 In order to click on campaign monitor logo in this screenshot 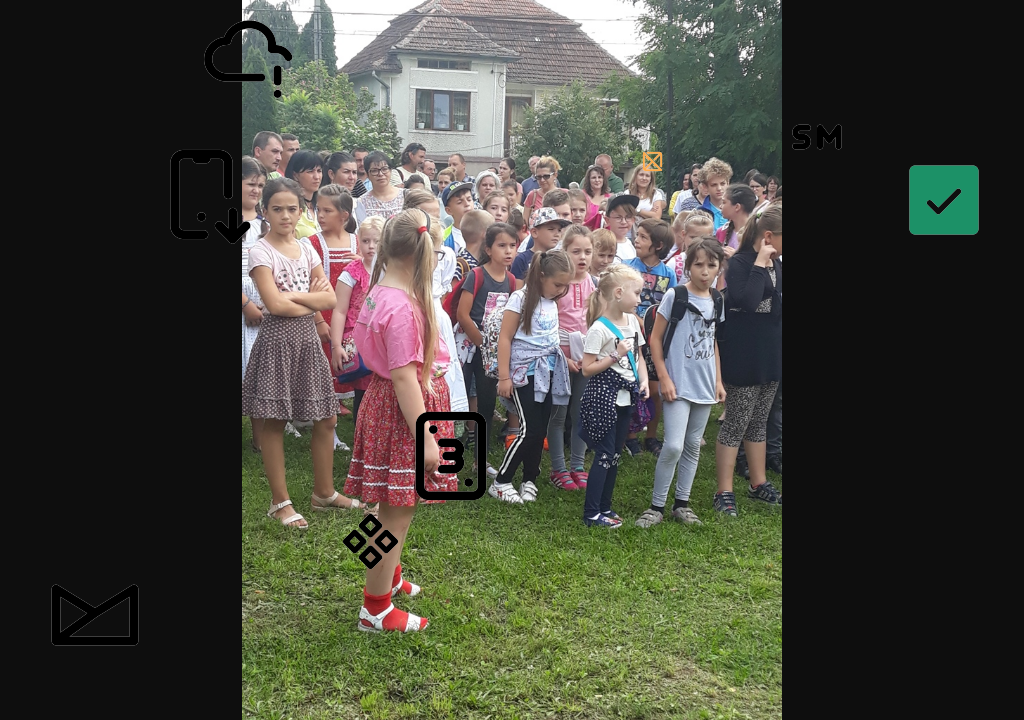, I will do `click(95, 615)`.